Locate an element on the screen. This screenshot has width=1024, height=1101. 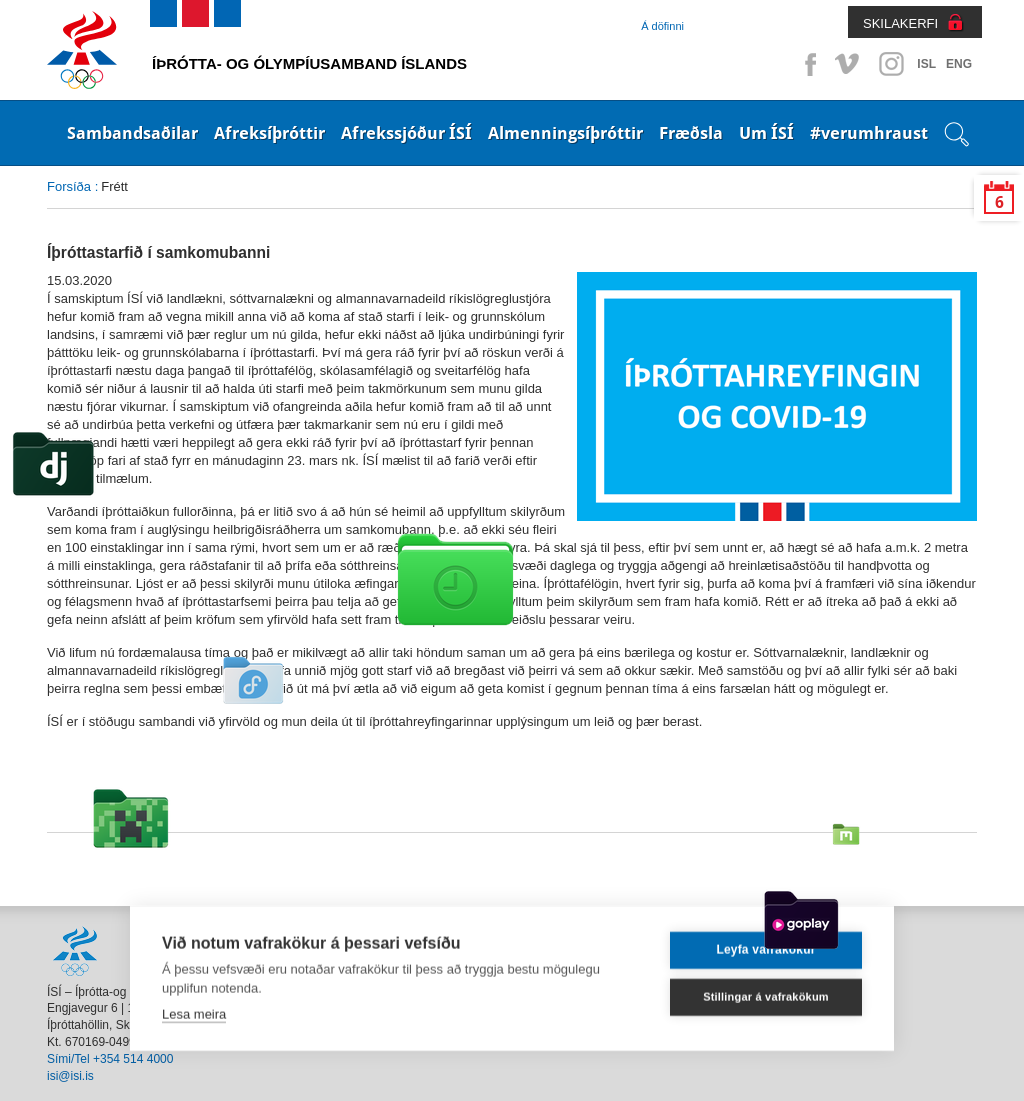
access temporary files folder is located at coordinates (455, 579).